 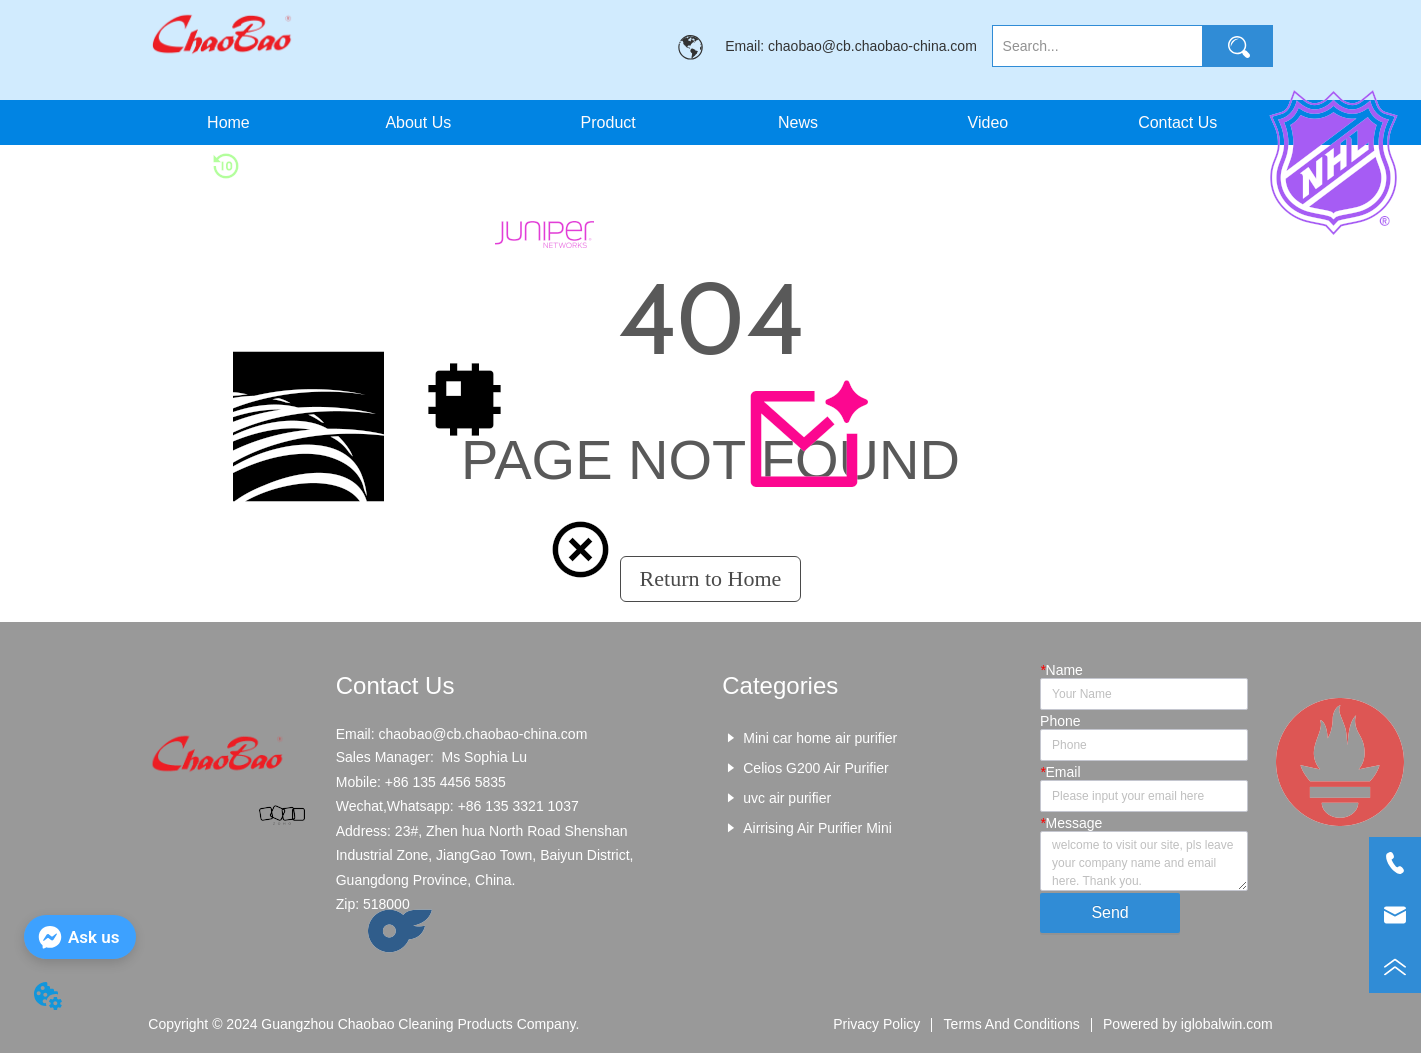 What do you see at coordinates (544, 234) in the screenshot?
I see `juniper networks company logo` at bounding box center [544, 234].